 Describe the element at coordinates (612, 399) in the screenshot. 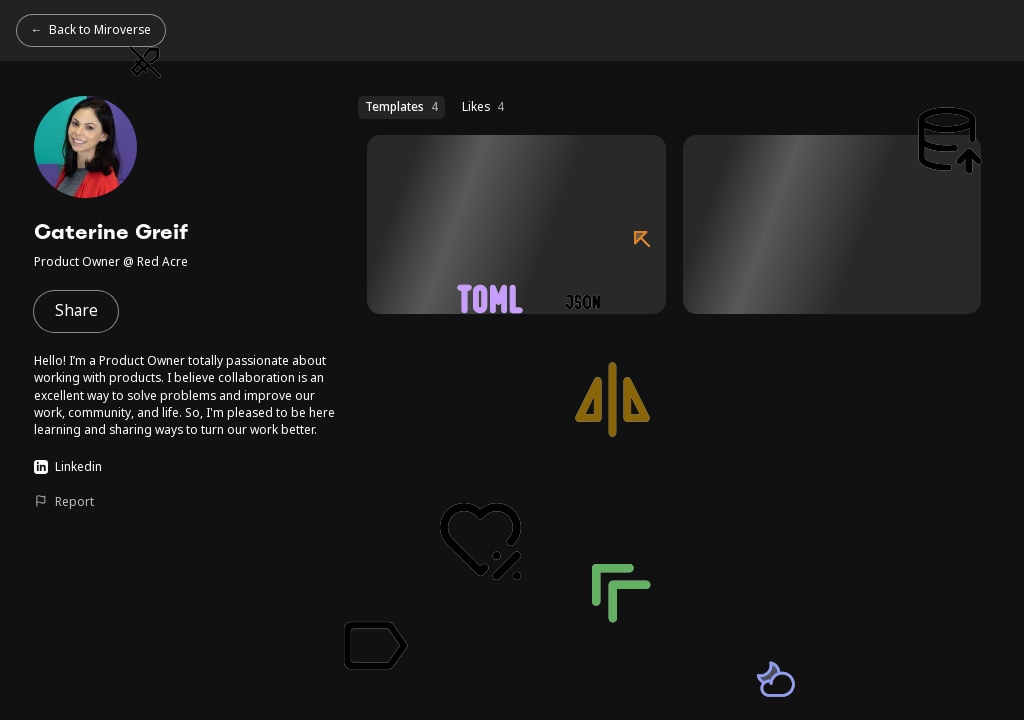

I see `flip image or content vertically` at that location.